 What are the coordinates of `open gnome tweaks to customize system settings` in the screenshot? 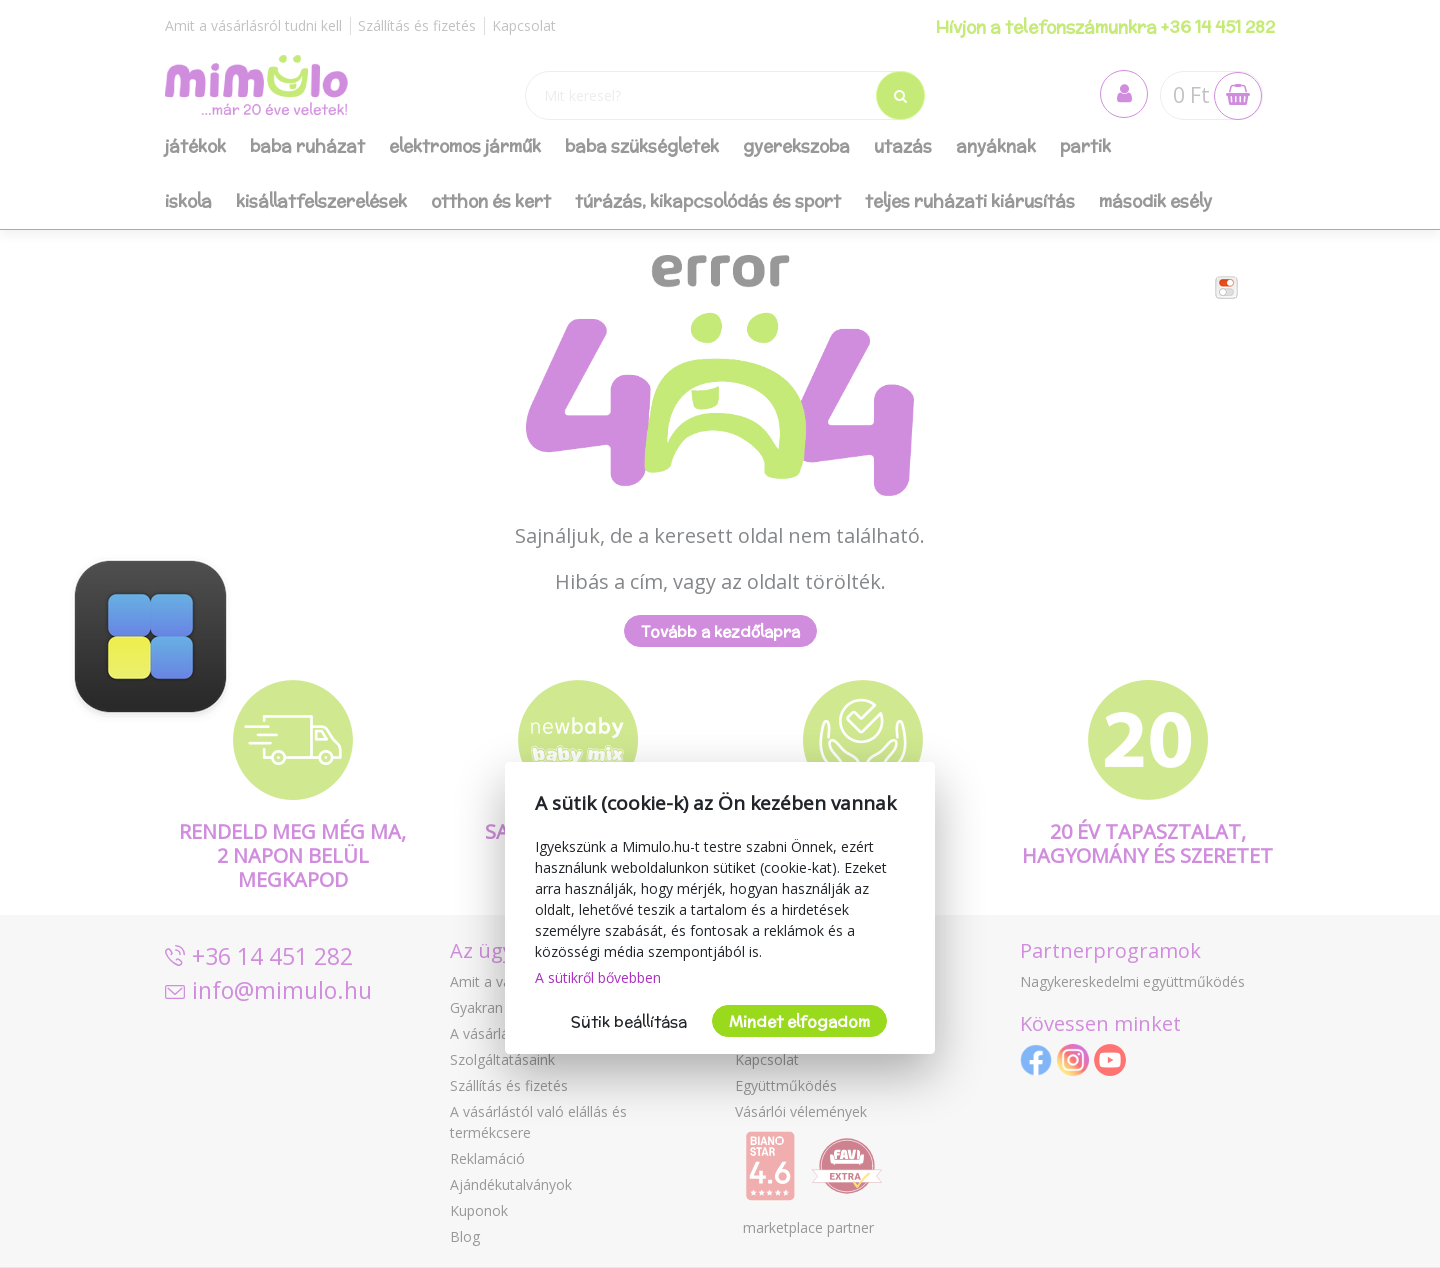 It's located at (1226, 287).